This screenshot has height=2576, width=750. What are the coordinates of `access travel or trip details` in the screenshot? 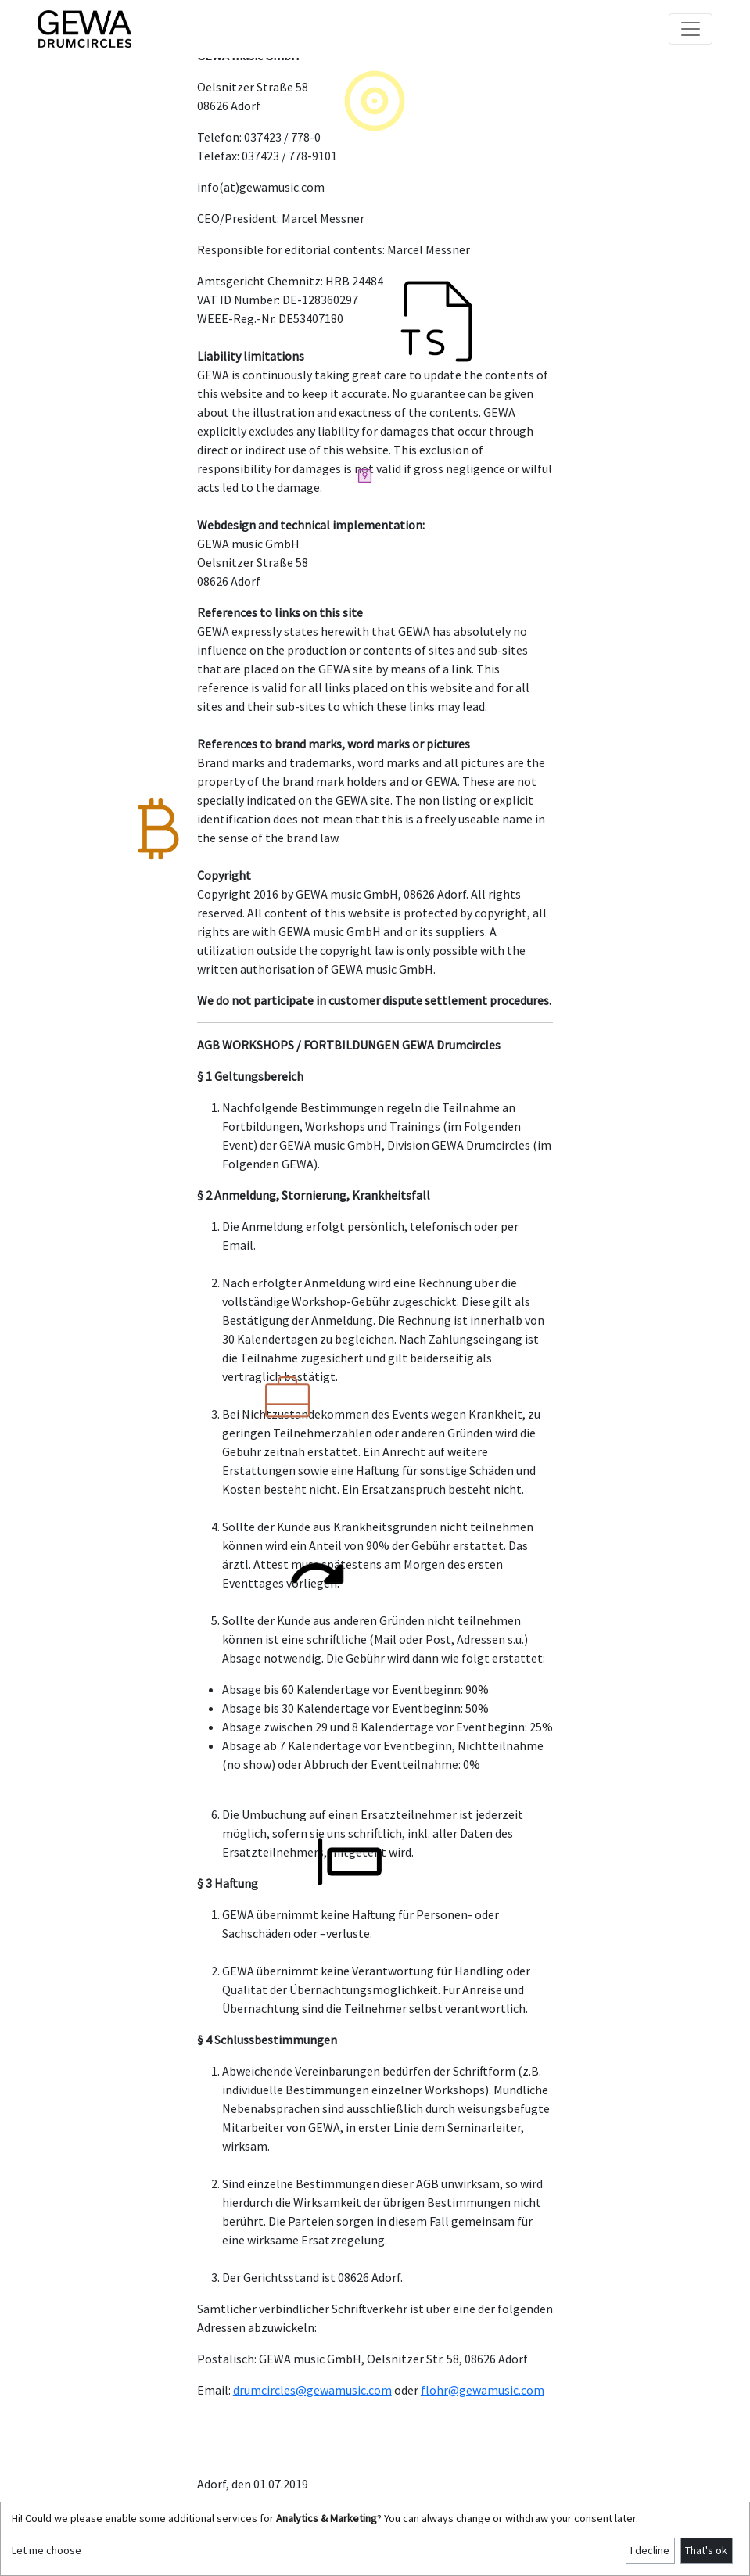 It's located at (287, 1398).